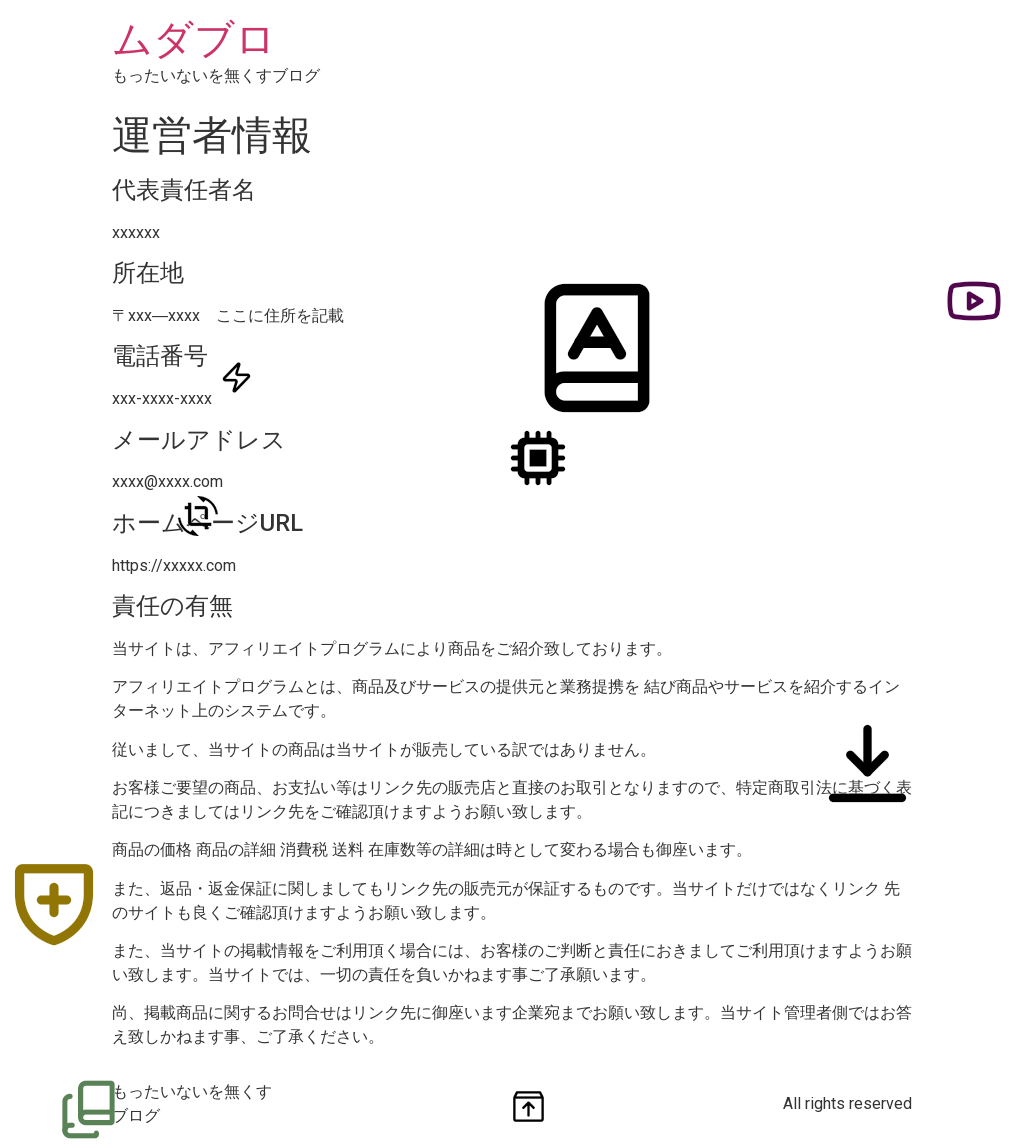  I want to click on open youtube app, so click(974, 301).